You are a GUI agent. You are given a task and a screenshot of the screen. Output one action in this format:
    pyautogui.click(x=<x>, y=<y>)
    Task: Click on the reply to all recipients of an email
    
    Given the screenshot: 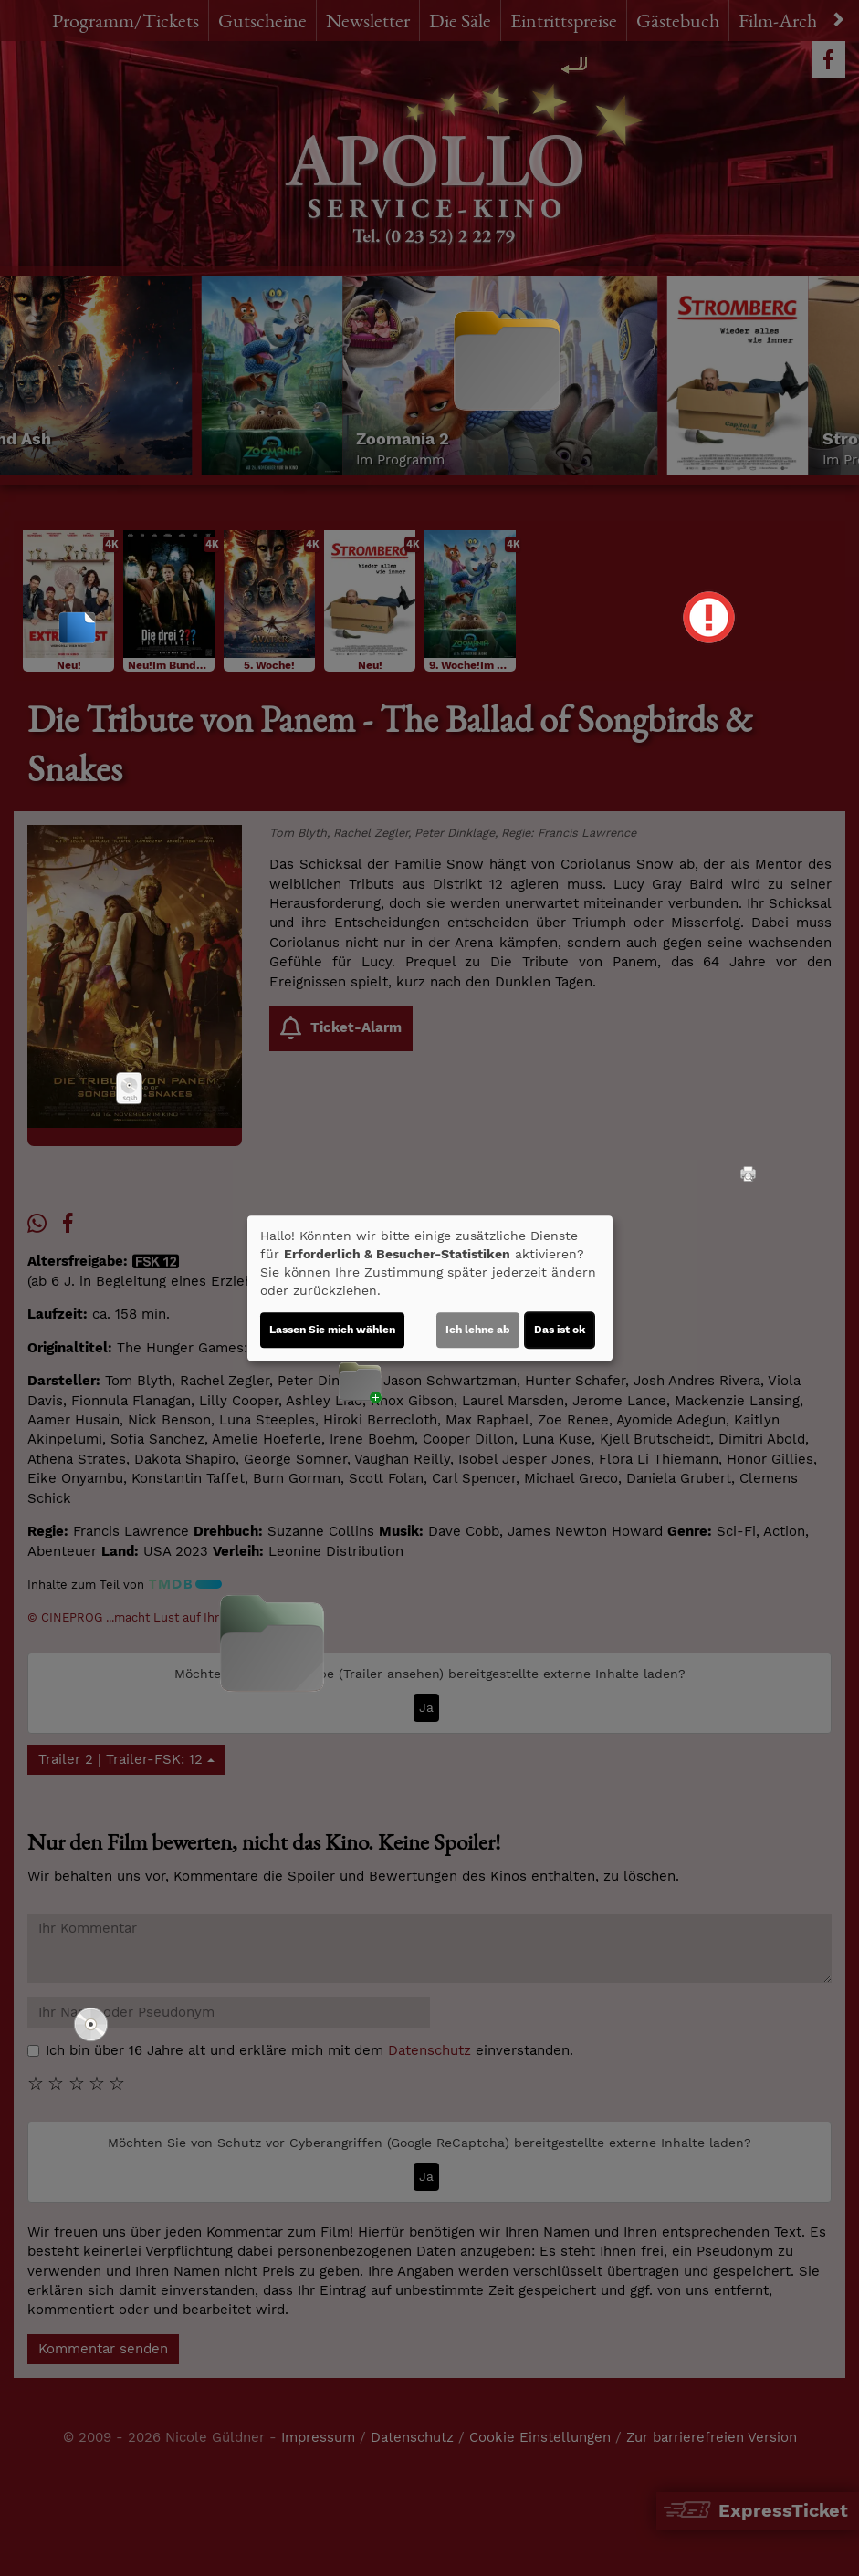 What is the action you would take?
    pyautogui.click(x=573, y=63)
    